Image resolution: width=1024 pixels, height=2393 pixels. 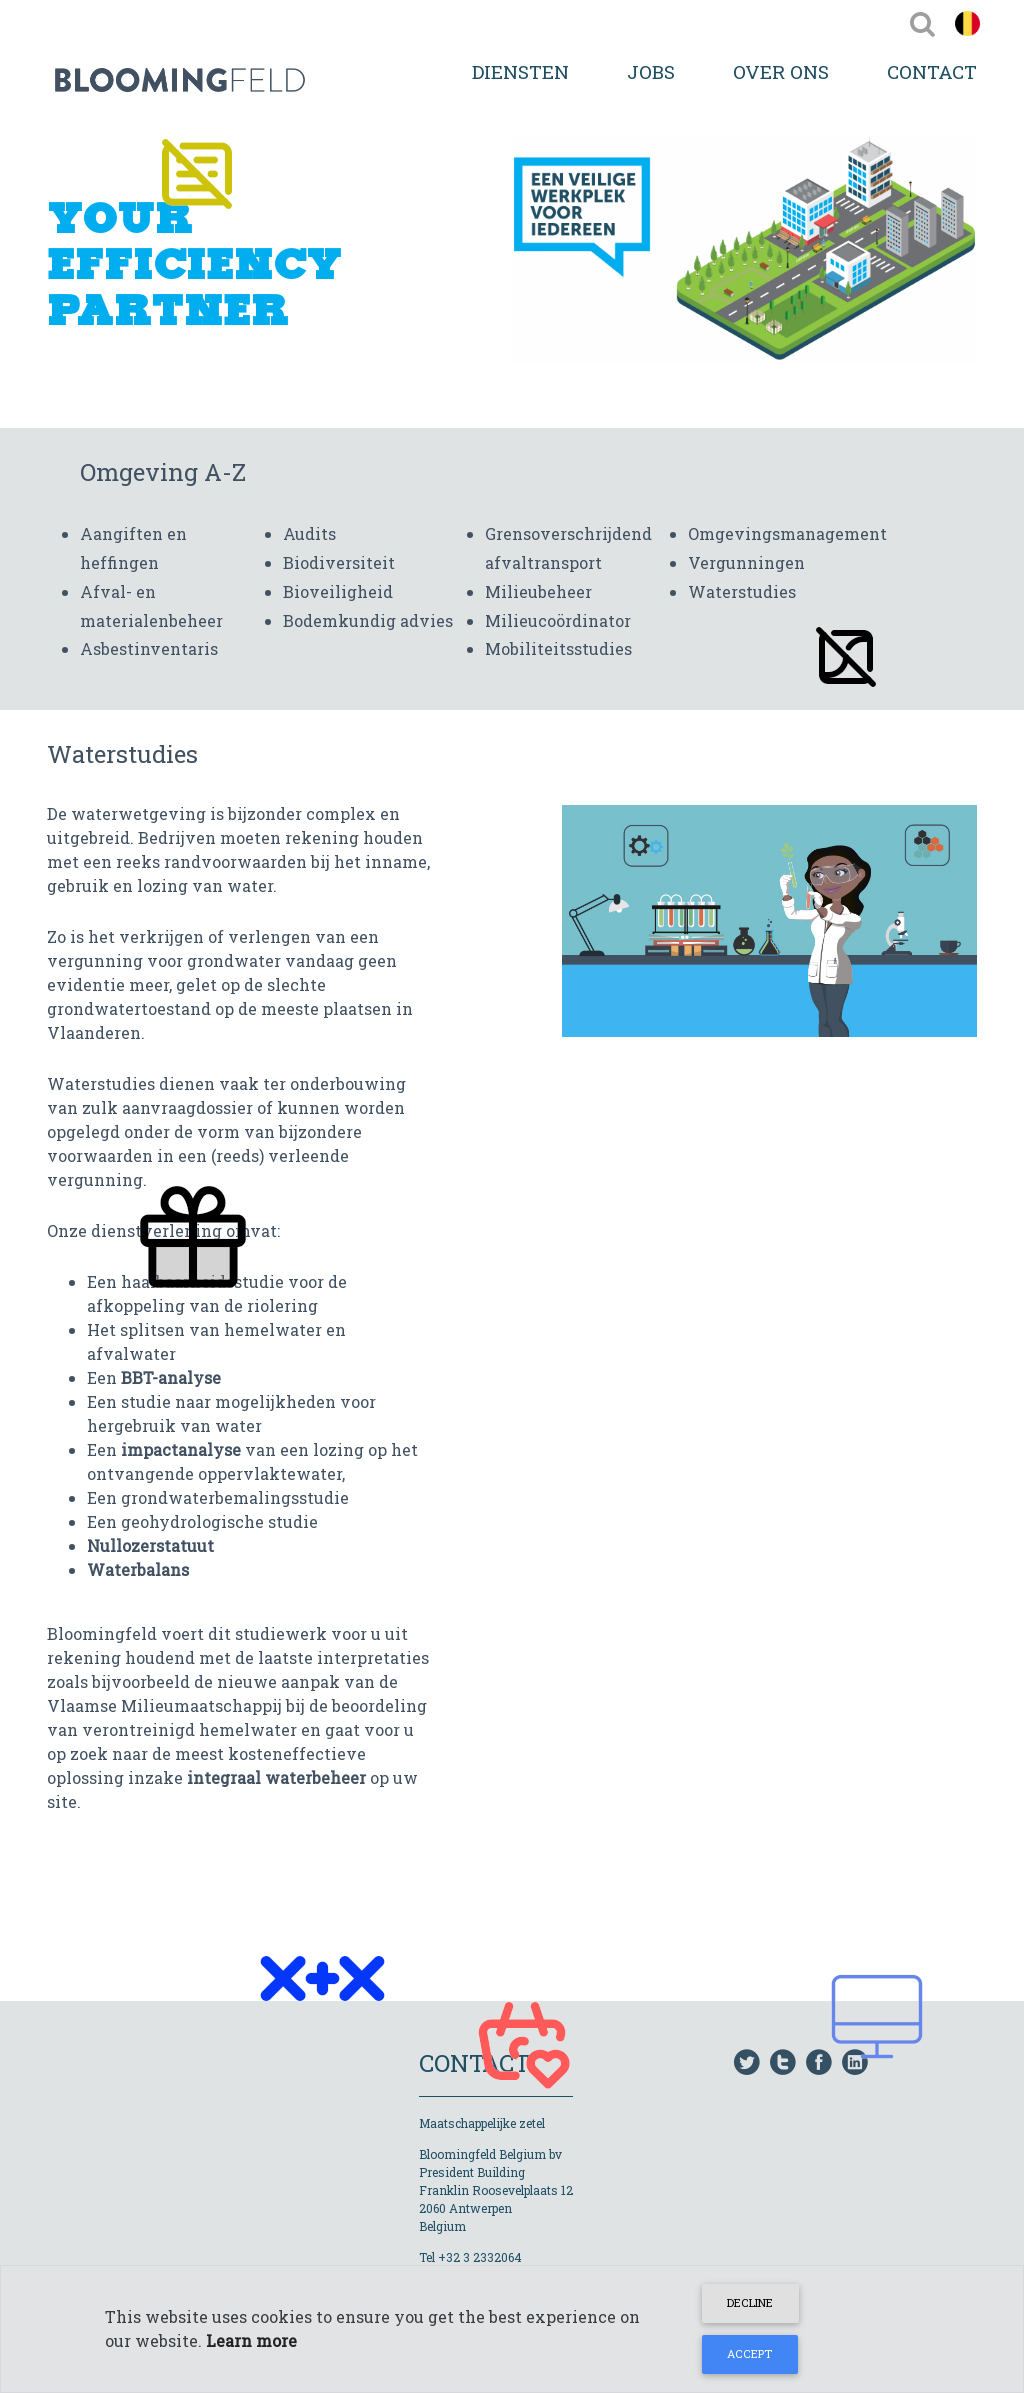 I want to click on switch to desktop view, so click(x=877, y=2013).